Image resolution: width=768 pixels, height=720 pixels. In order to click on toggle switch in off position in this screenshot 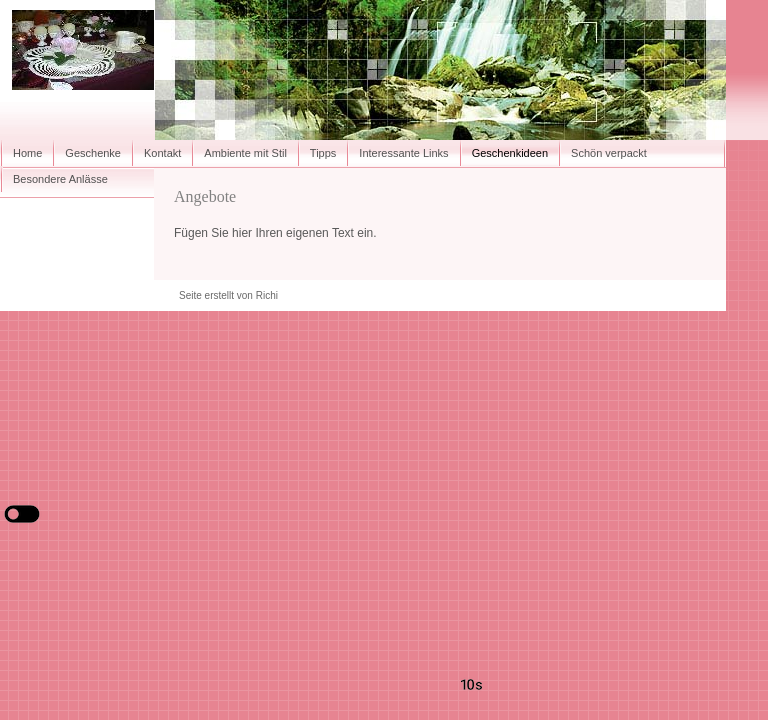, I will do `click(22, 514)`.